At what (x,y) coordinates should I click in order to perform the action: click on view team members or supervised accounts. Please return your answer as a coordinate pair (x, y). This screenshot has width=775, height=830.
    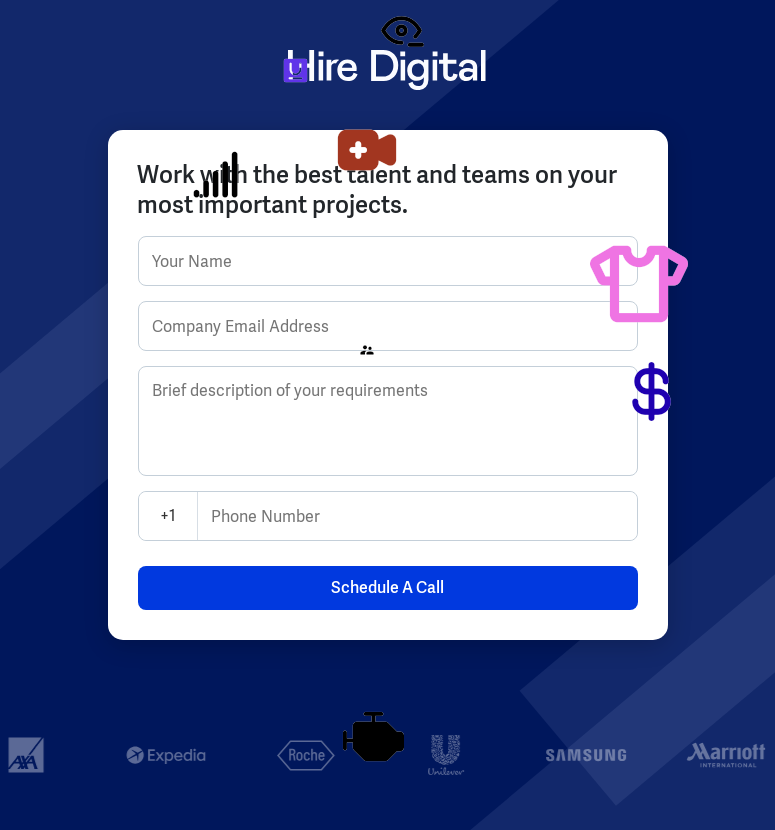
    Looking at the image, I should click on (367, 350).